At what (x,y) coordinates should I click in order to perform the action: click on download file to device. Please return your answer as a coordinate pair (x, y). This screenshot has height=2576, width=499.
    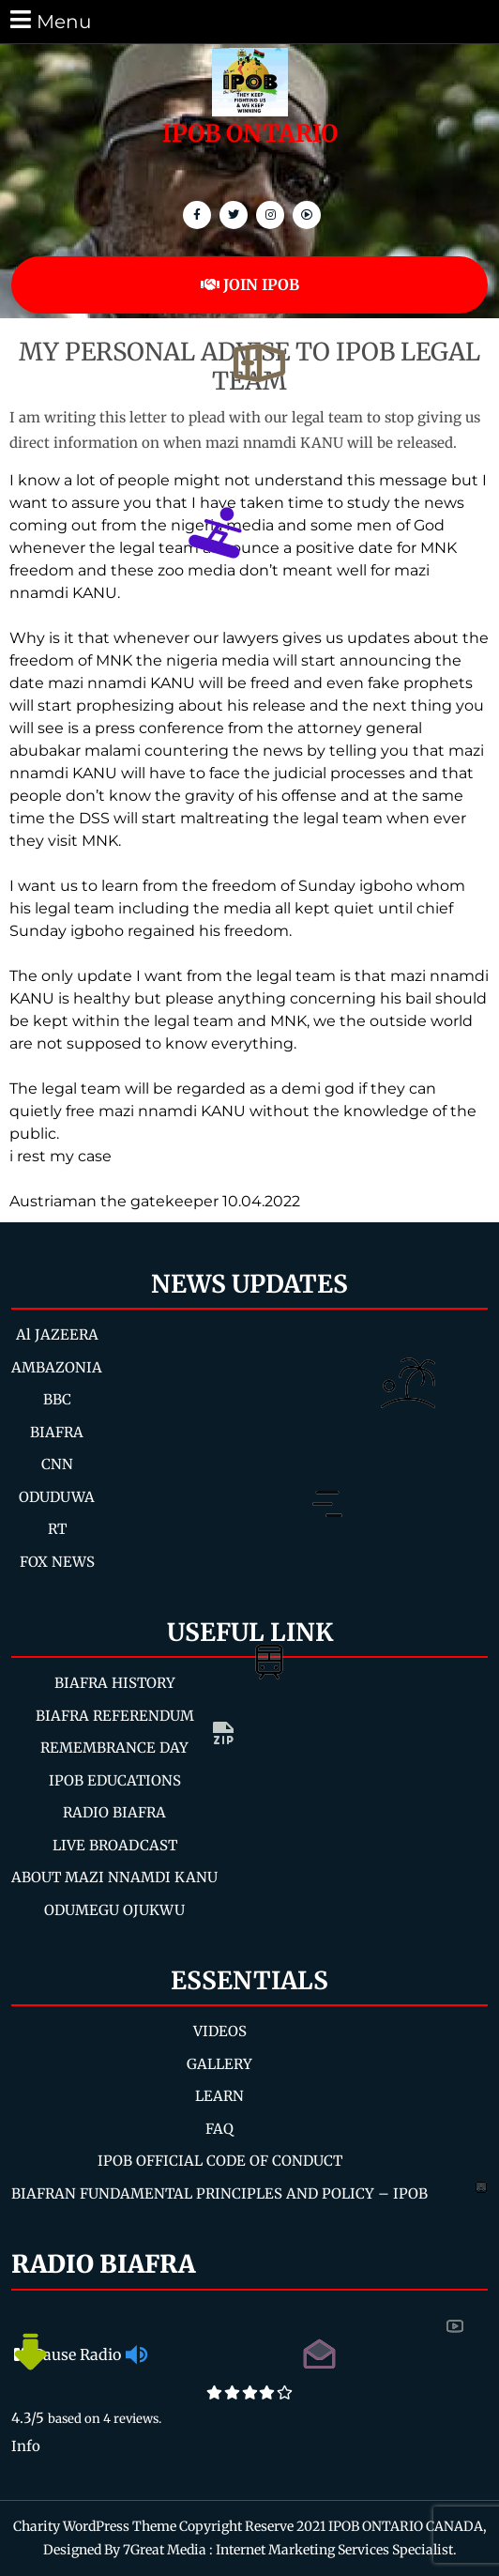
    Looking at the image, I should click on (30, 2352).